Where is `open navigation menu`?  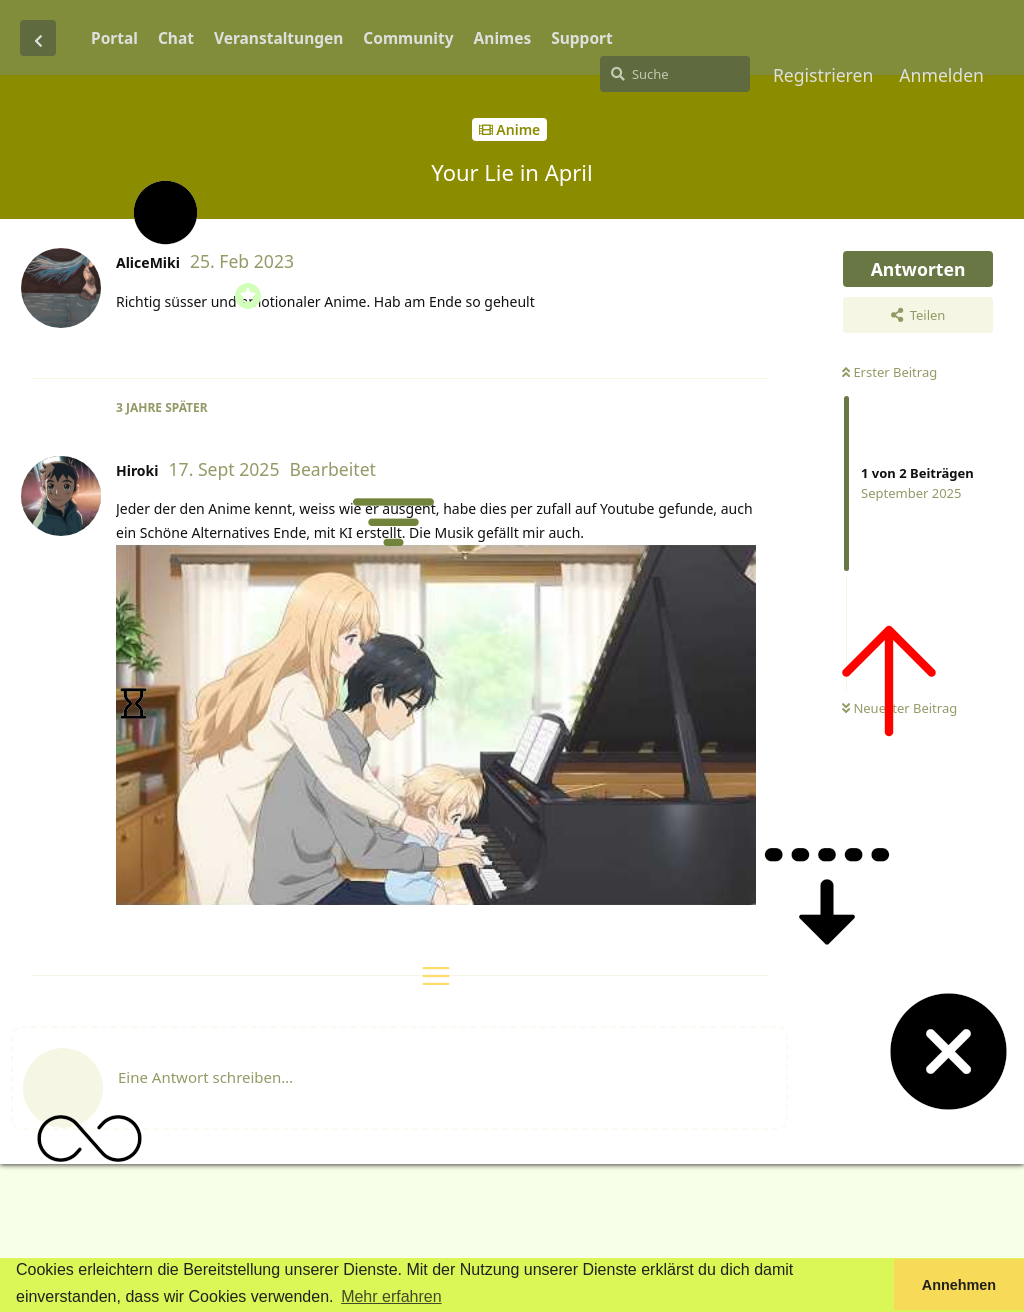 open navigation menu is located at coordinates (436, 976).